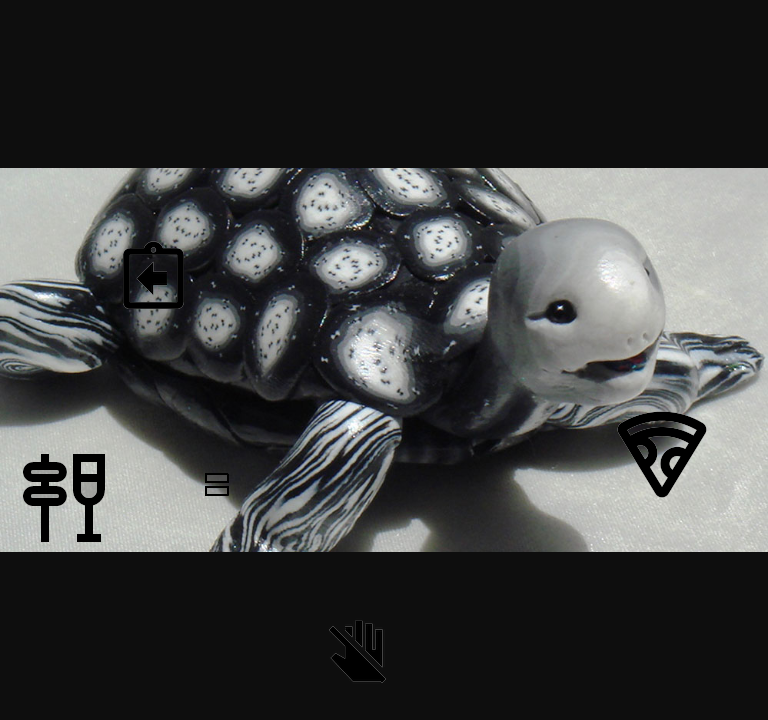 This screenshot has height=720, width=768. Describe the element at coordinates (217, 484) in the screenshot. I see `view agenda or schedule items` at that location.